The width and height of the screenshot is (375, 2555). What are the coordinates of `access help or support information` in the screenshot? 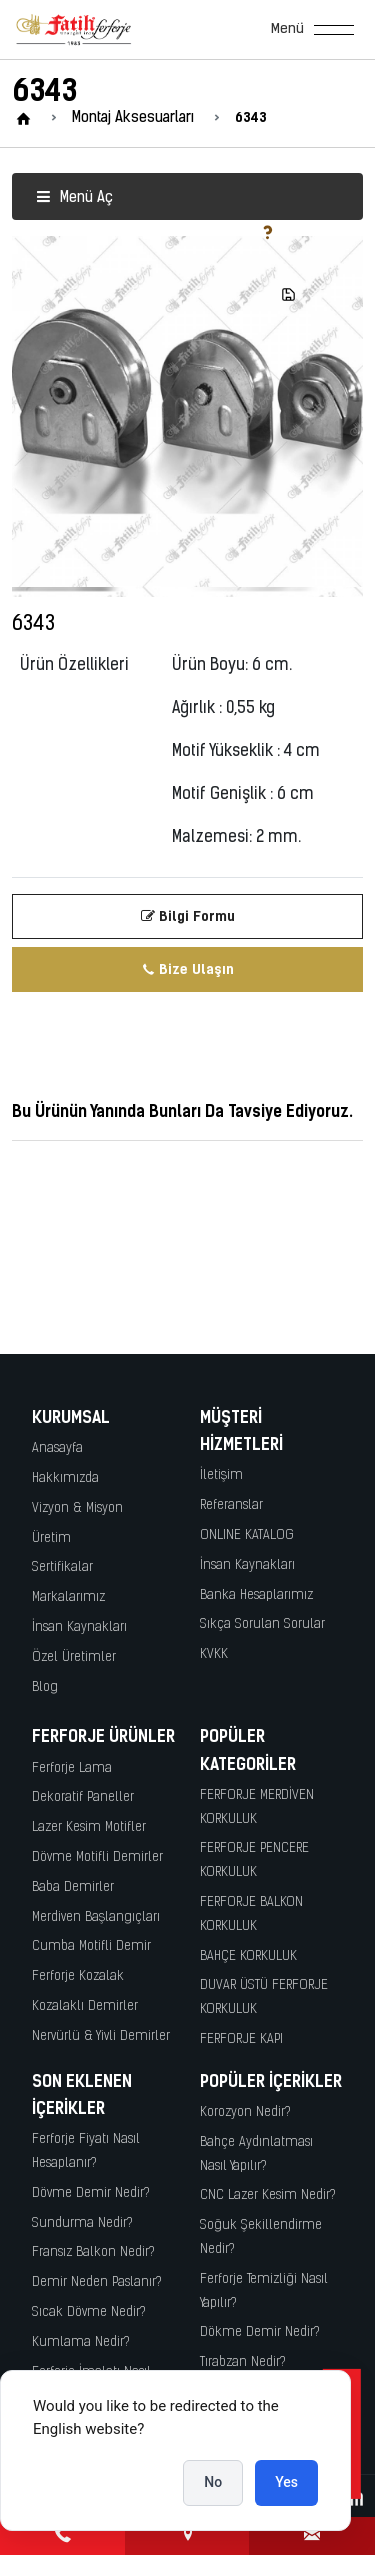 It's located at (267, 231).